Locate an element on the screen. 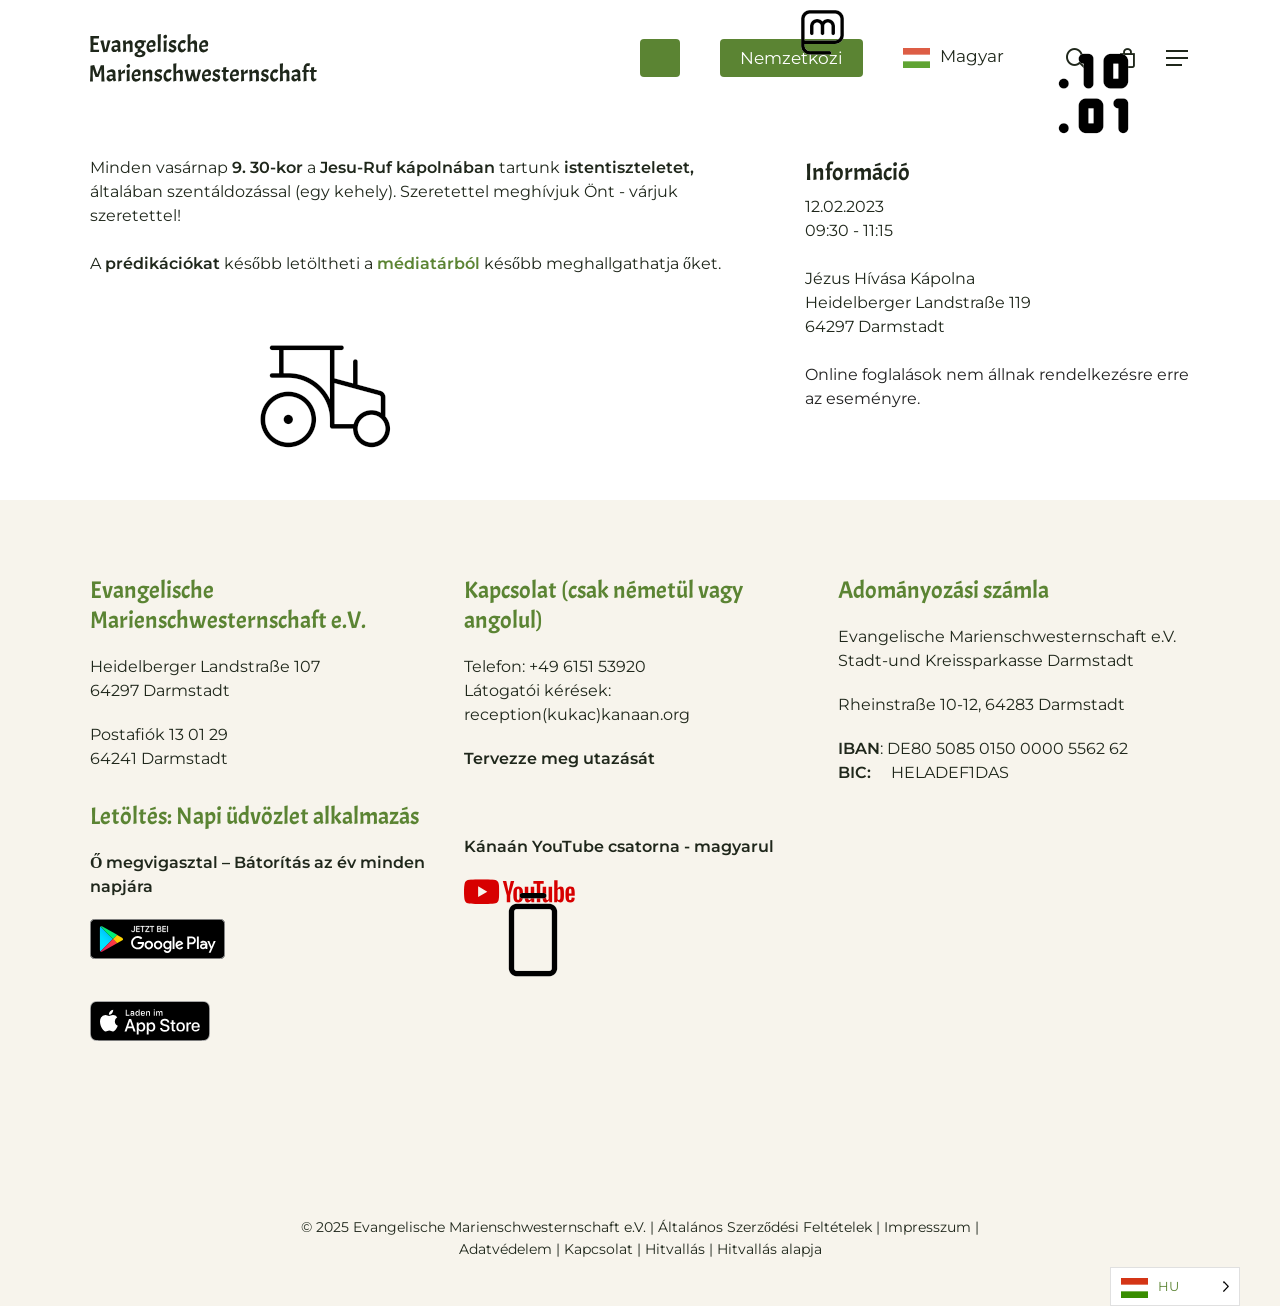 The image size is (1280, 1306). open mastodon app is located at coordinates (822, 31).